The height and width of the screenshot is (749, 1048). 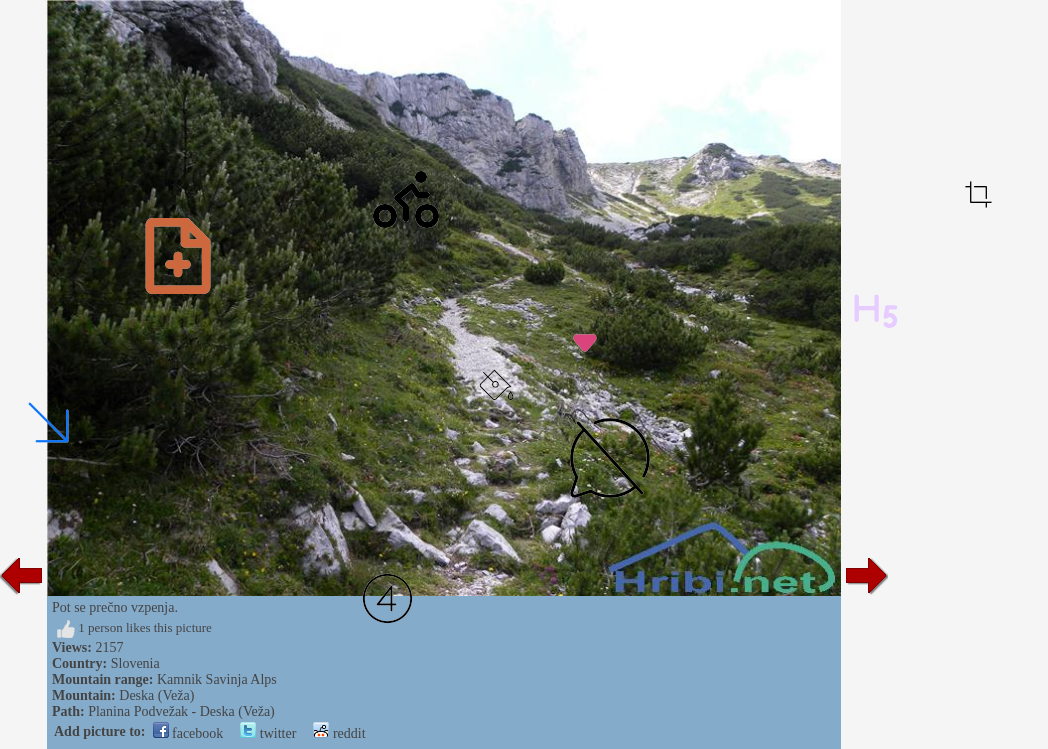 I want to click on fill an area with a selected color, so click(x=496, y=386).